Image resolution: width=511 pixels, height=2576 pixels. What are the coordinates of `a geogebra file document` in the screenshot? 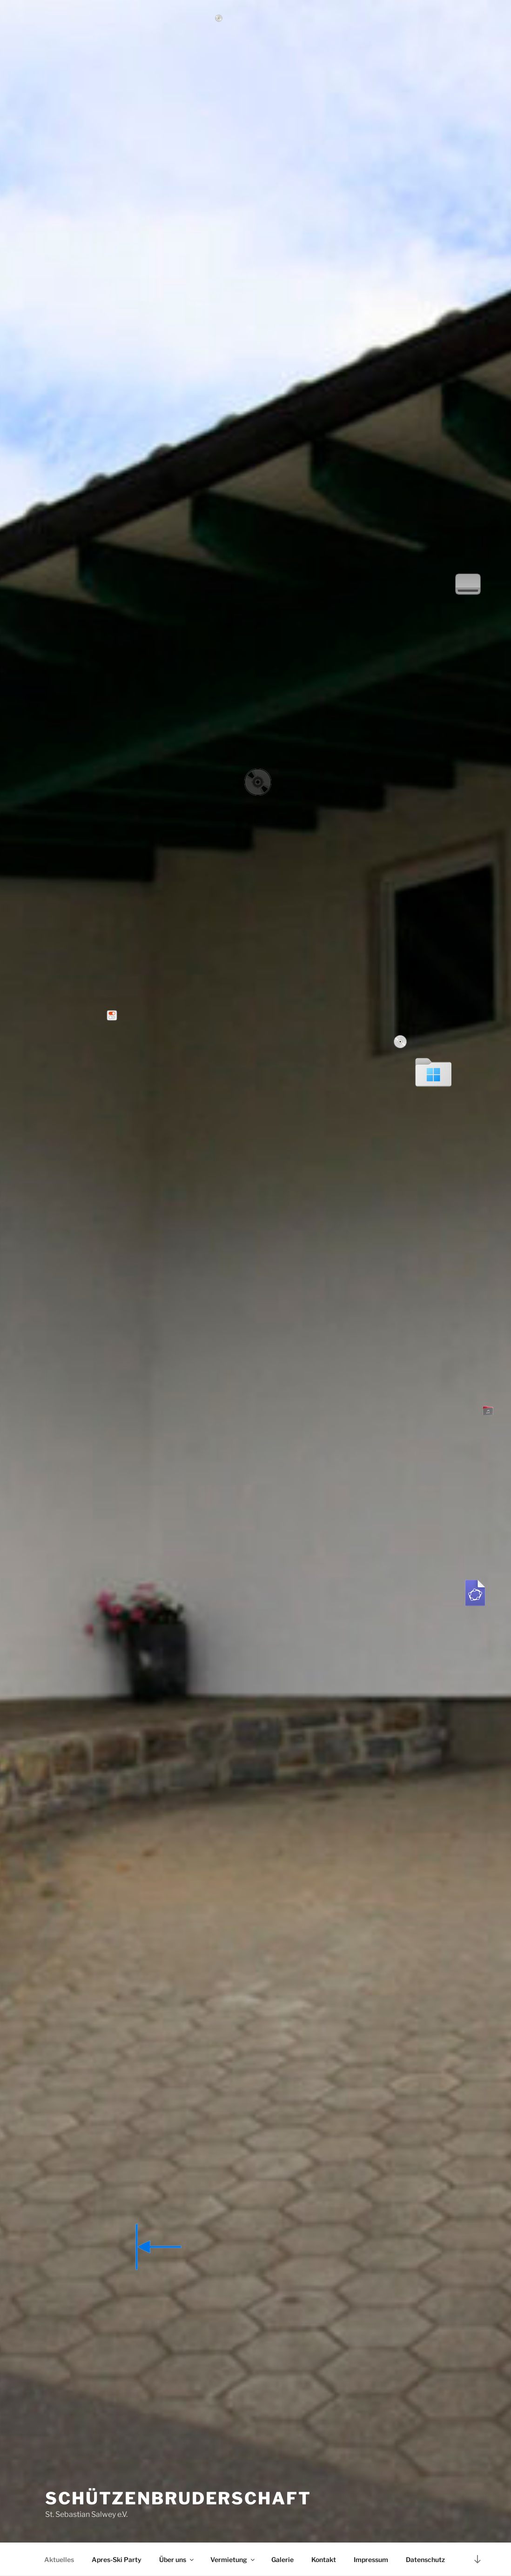 It's located at (475, 1593).